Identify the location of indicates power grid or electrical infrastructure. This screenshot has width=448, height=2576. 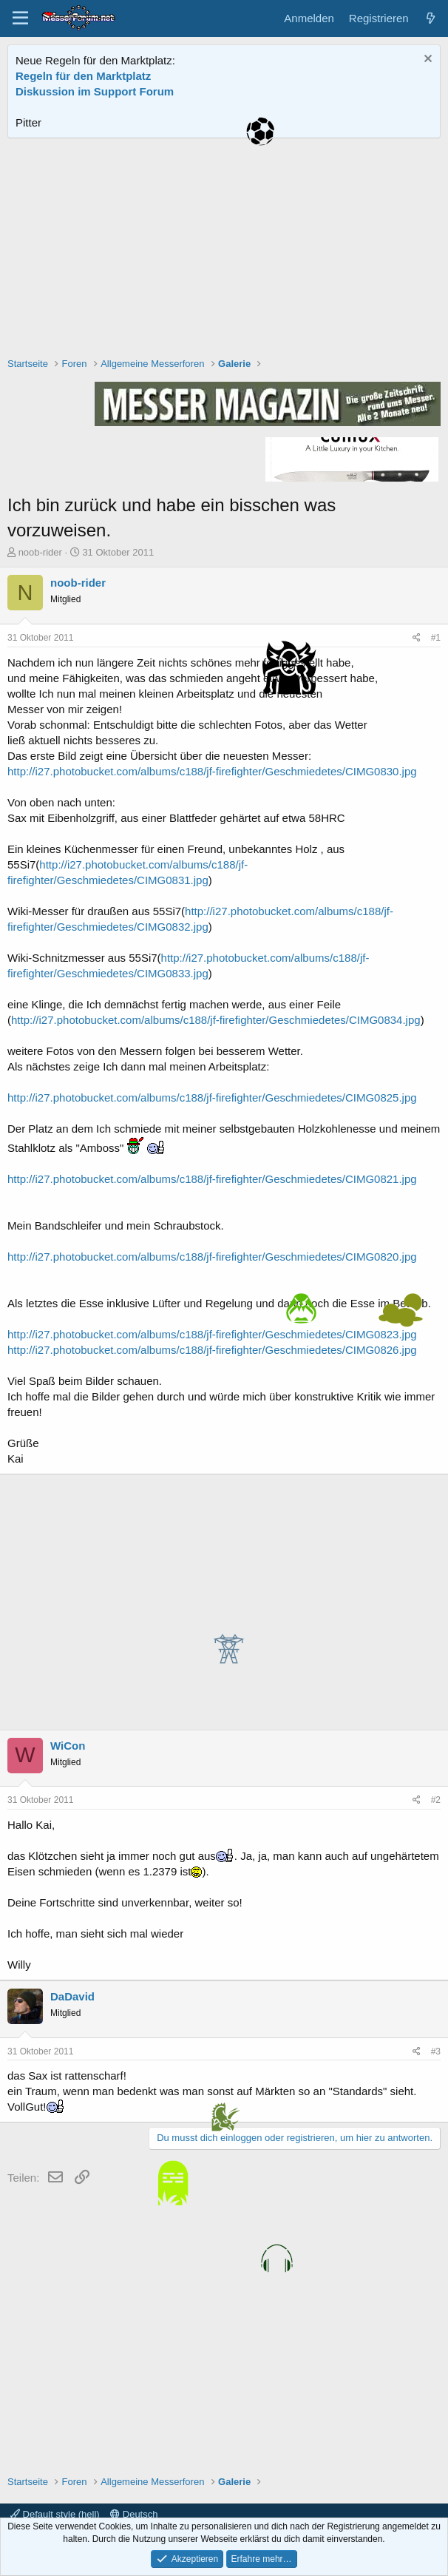
(228, 1649).